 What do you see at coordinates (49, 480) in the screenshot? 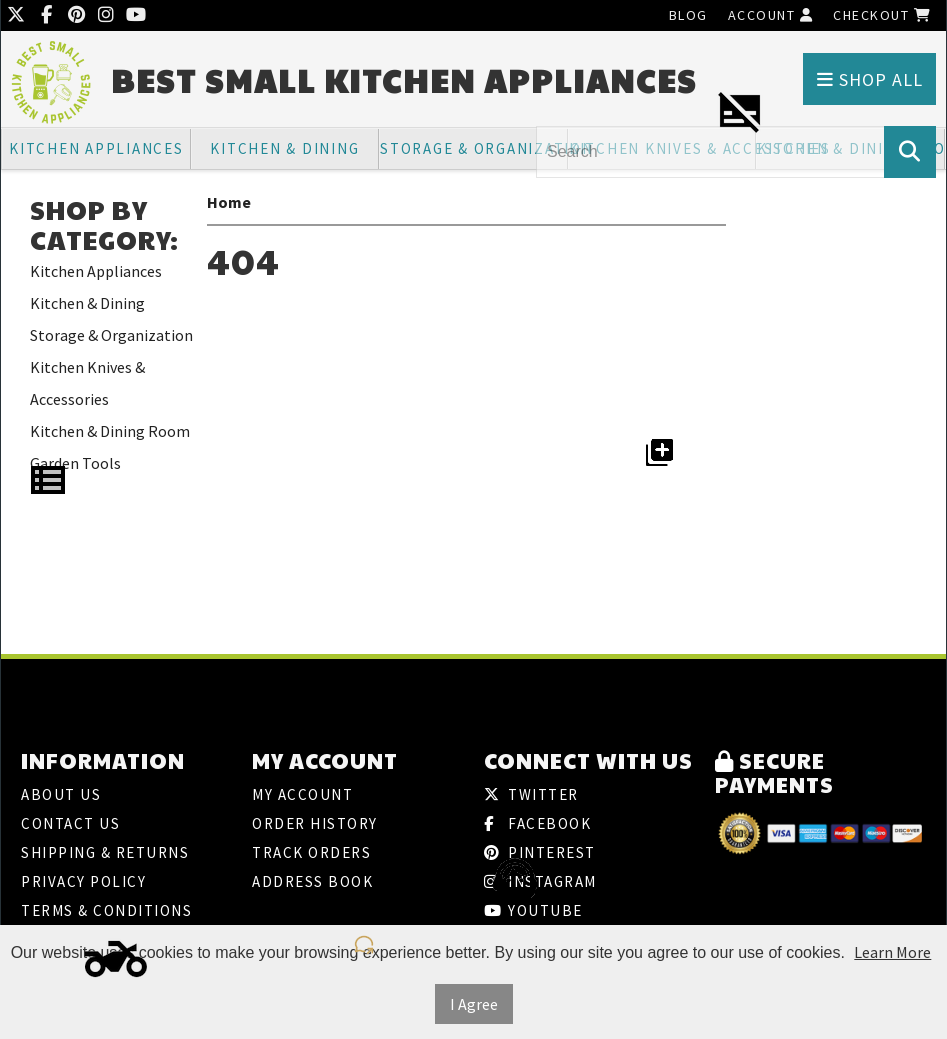
I see `switch to list view` at bounding box center [49, 480].